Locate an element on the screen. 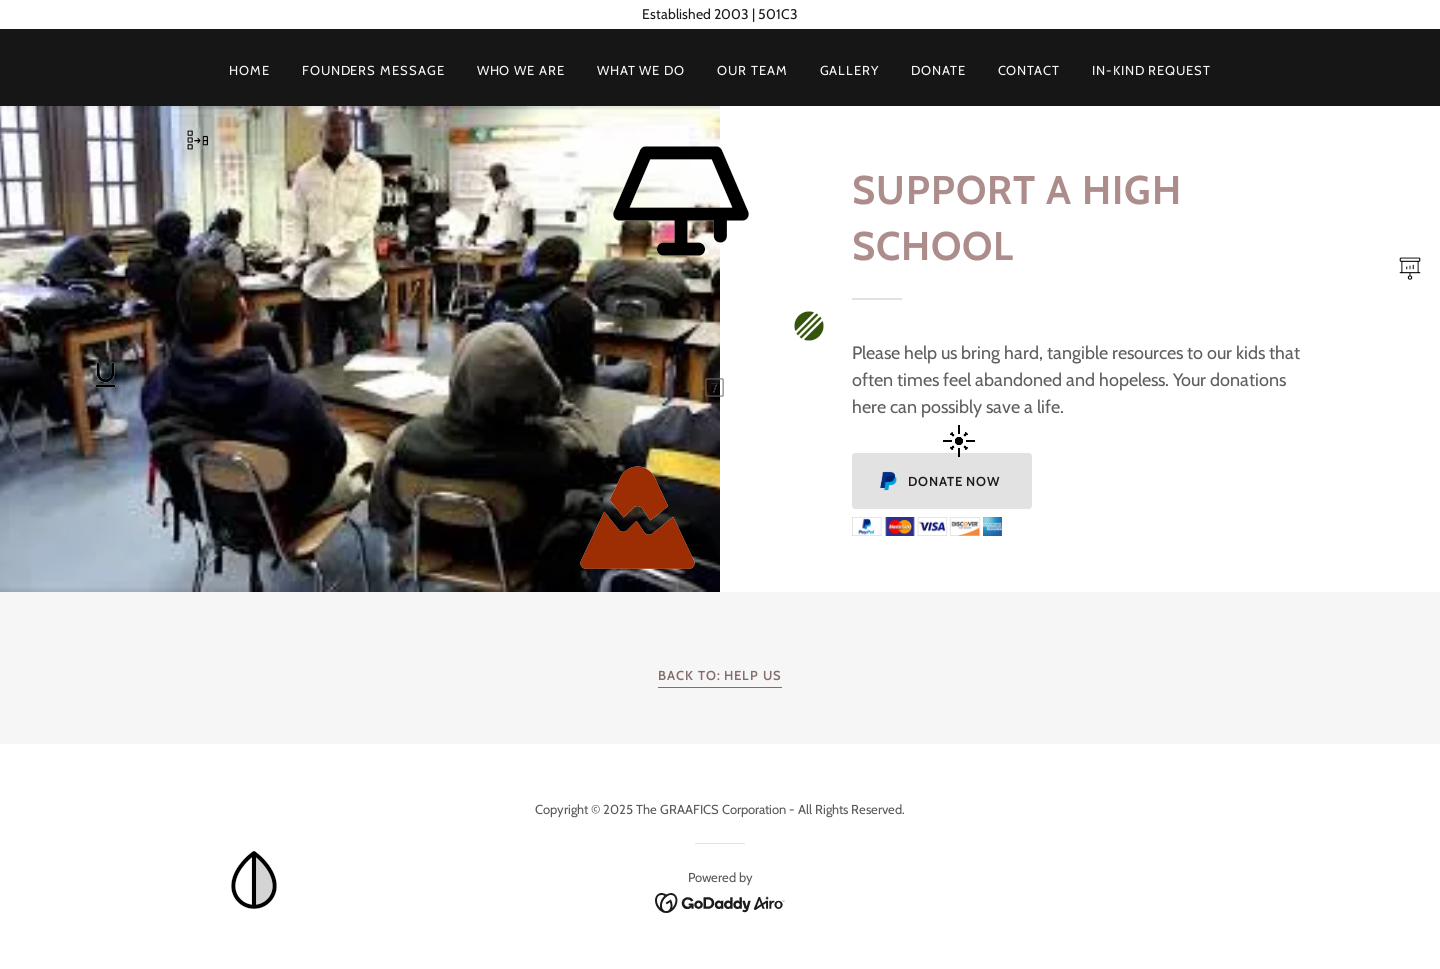 The height and width of the screenshot is (969, 1440). view presentation with charts is located at coordinates (1410, 267).